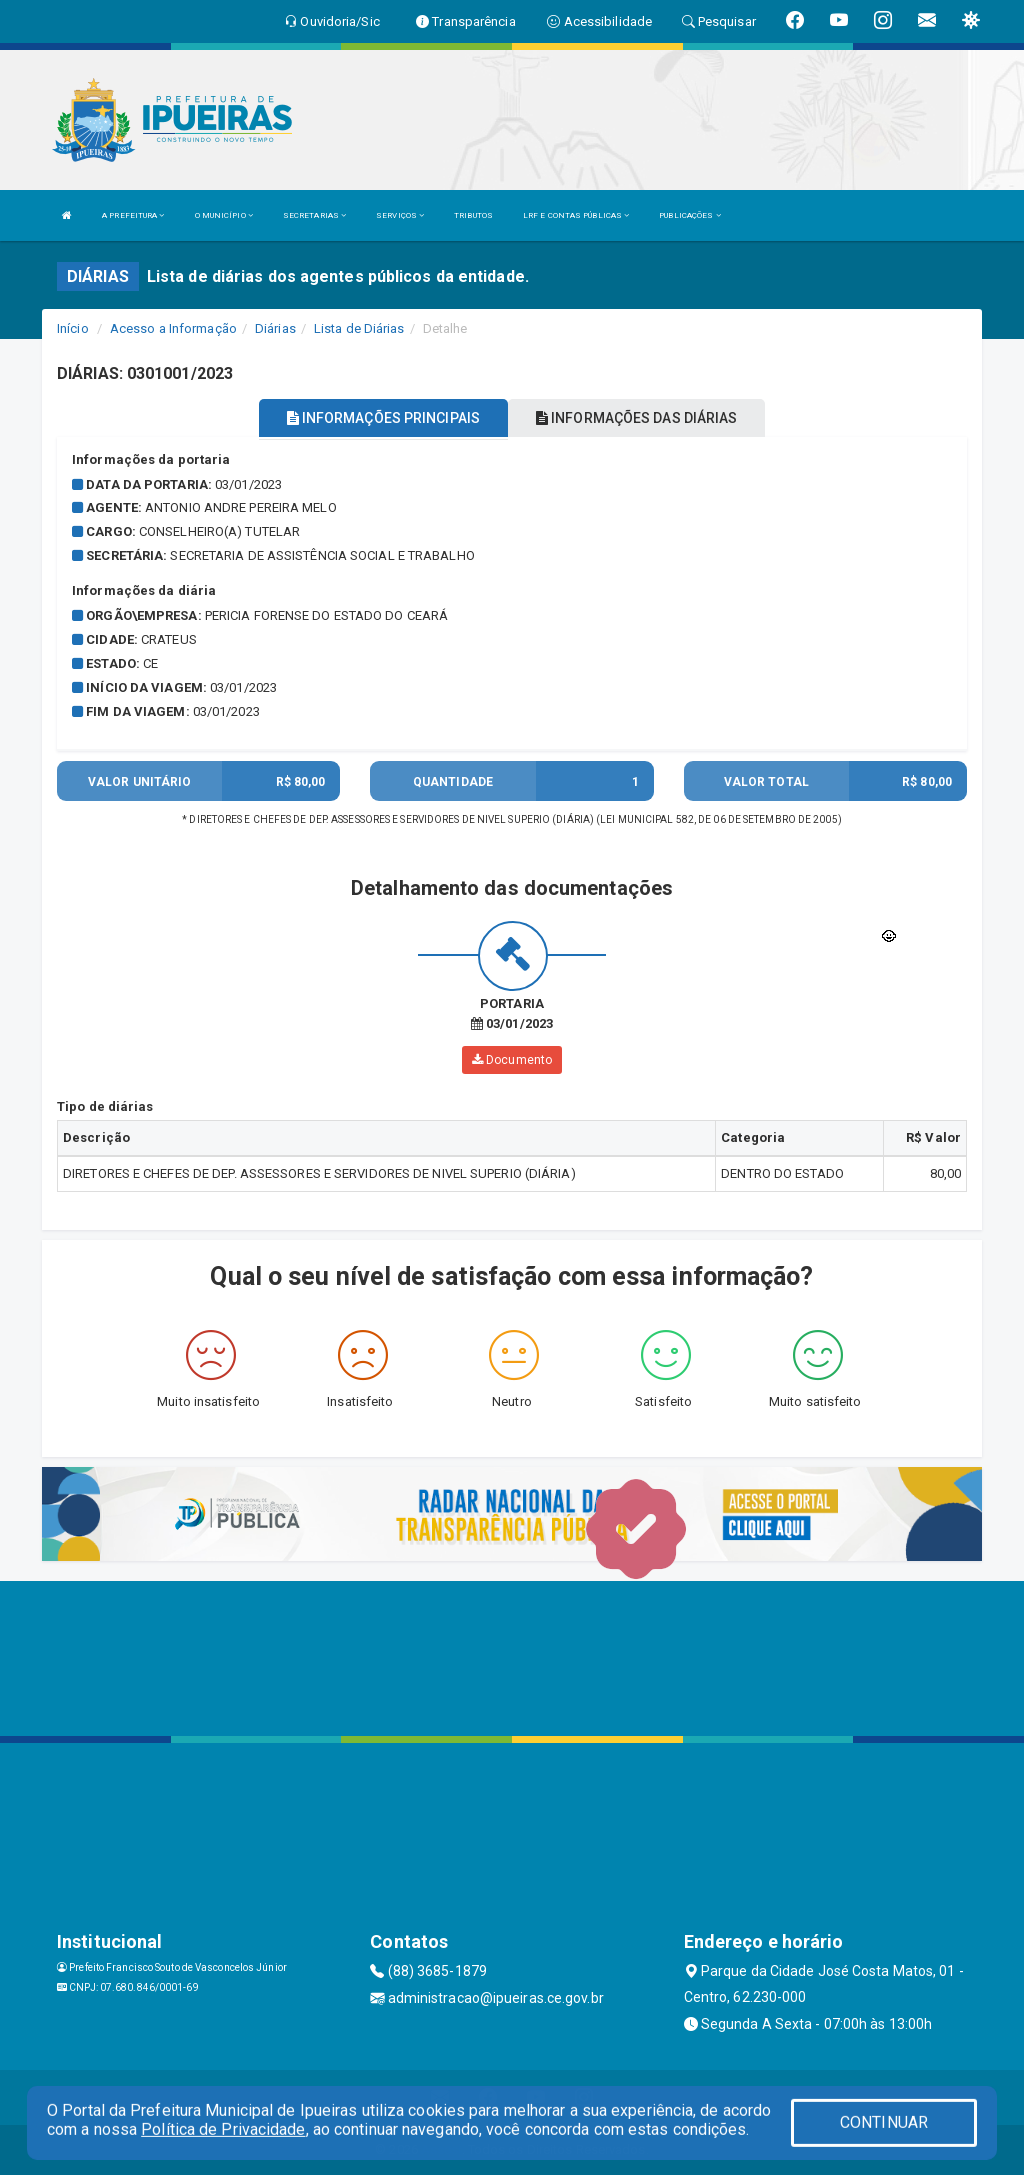 This screenshot has width=1024, height=2175. Describe the element at coordinates (636, 1529) in the screenshot. I see `verified account or official badge` at that location.